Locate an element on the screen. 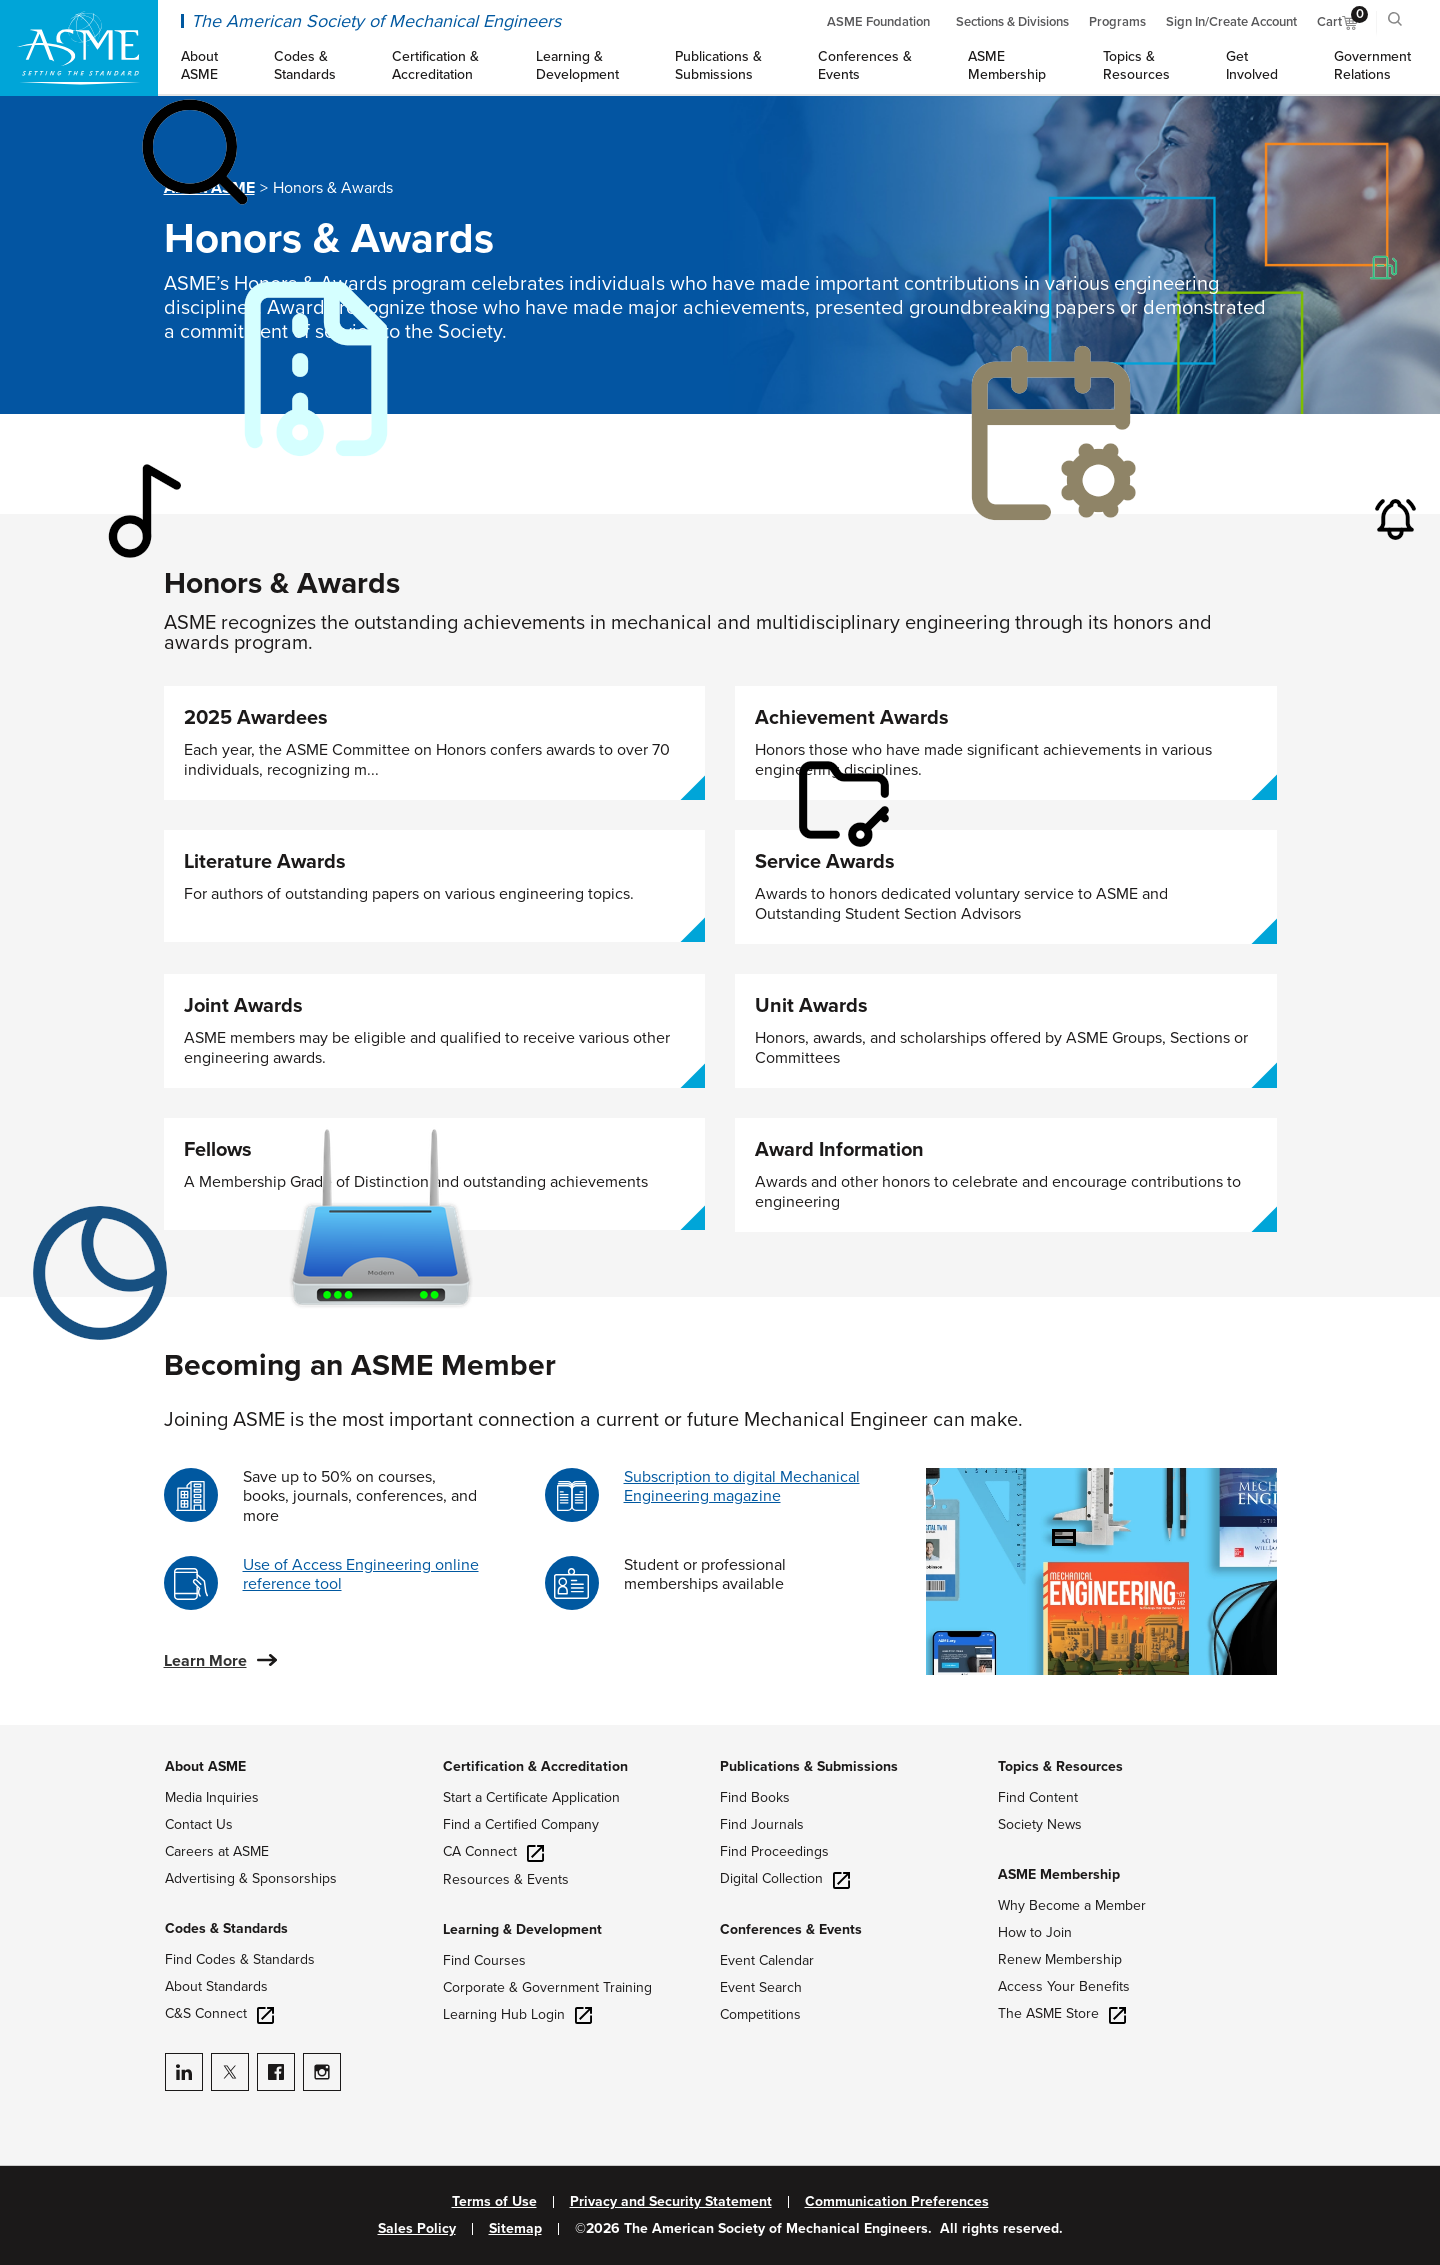 This screenshot has width=1440, height=2265. open a compressed or zipped file is located at coordinates (316, 369).